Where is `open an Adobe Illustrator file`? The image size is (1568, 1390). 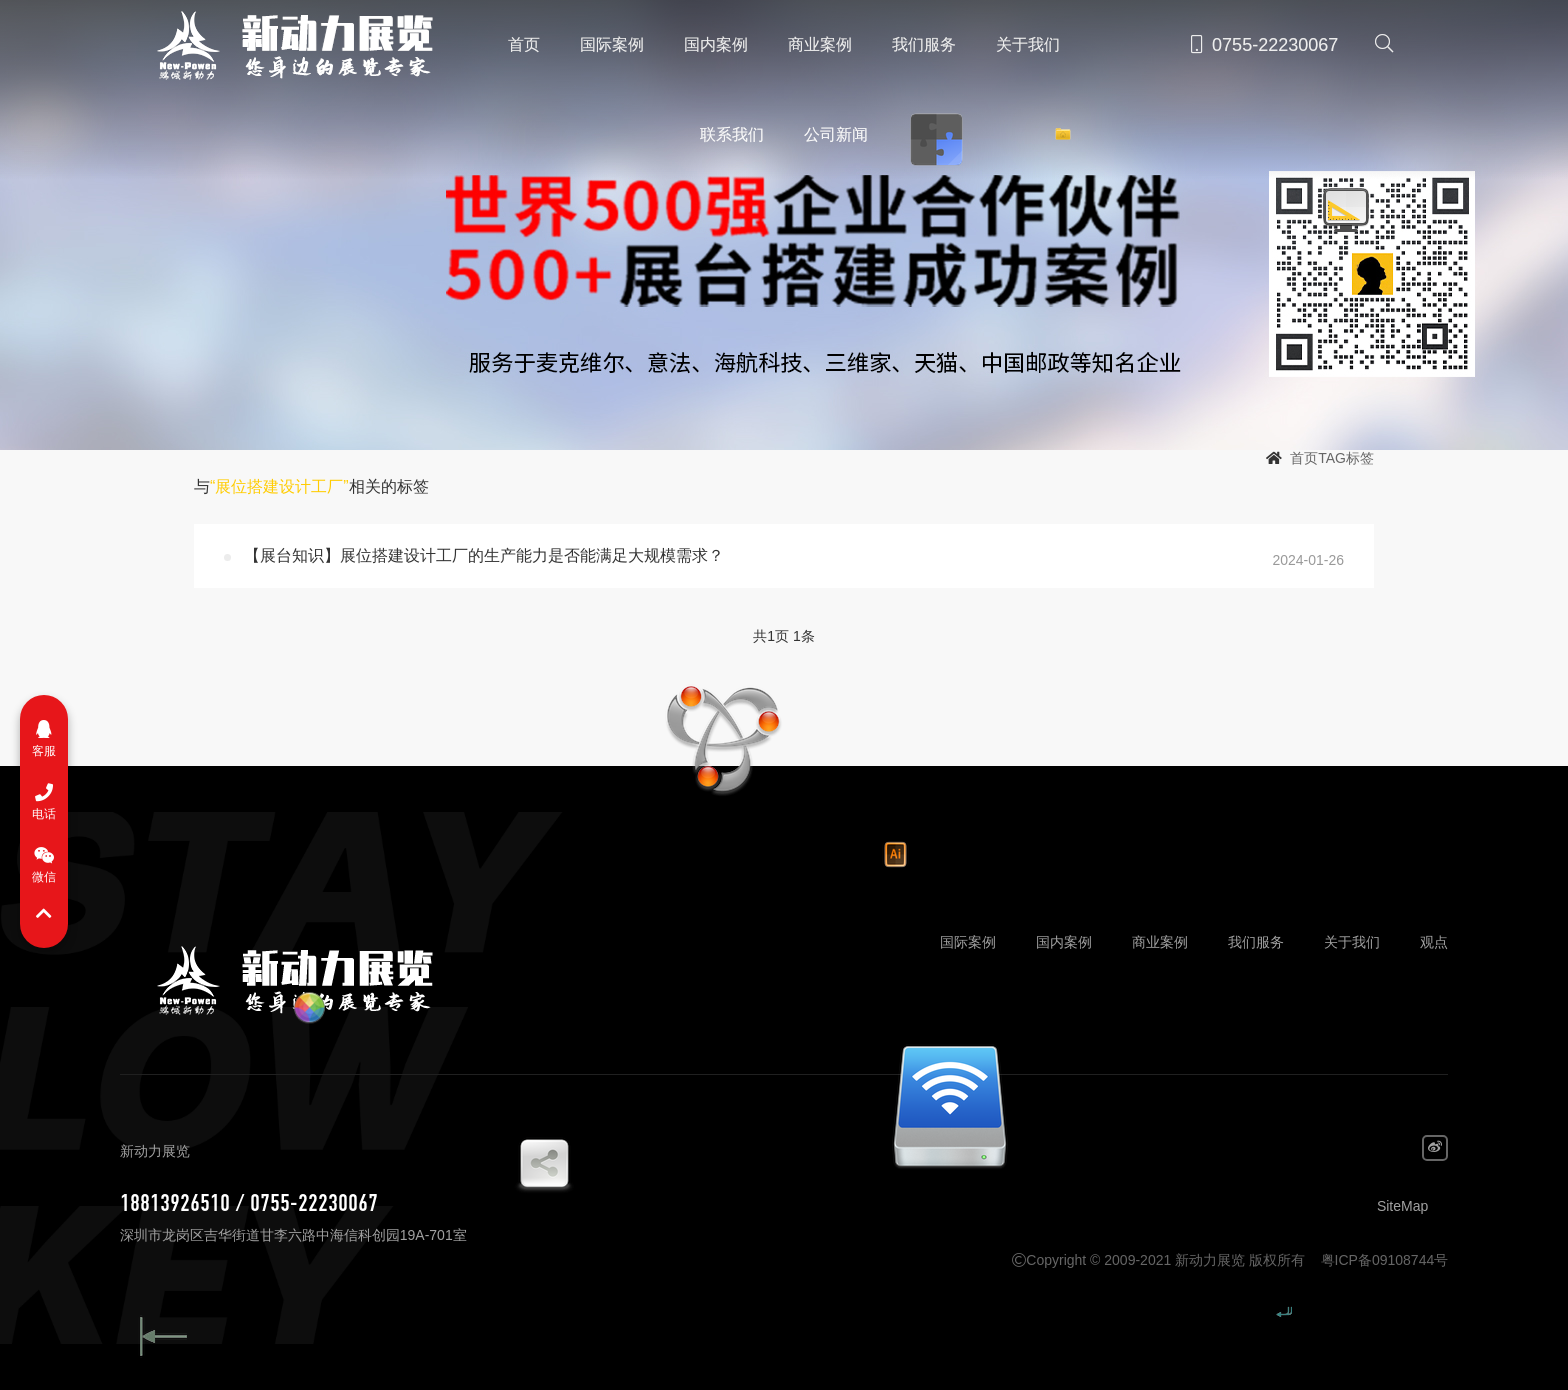
open an Adobe Illustrator file is located at coordinates (895, 854).